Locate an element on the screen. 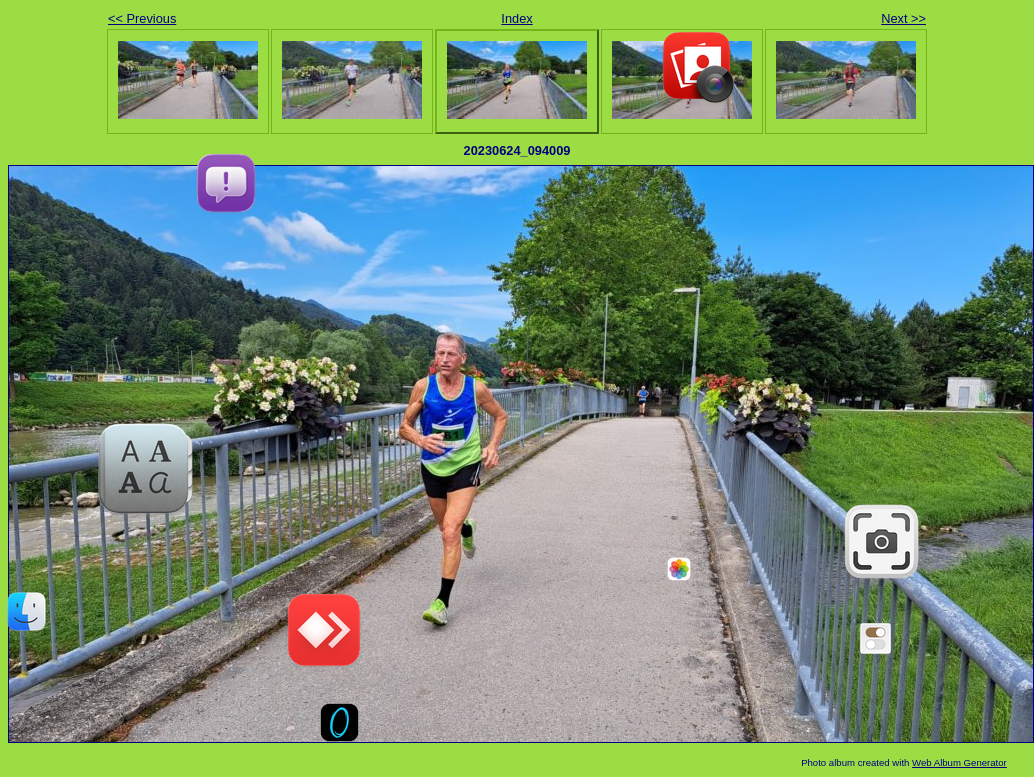 Image resolution: width=1034 pixels, height=777 pixels. open Feedback Assistant to submit bug reports to Apple is located at coordinates (226, 183).